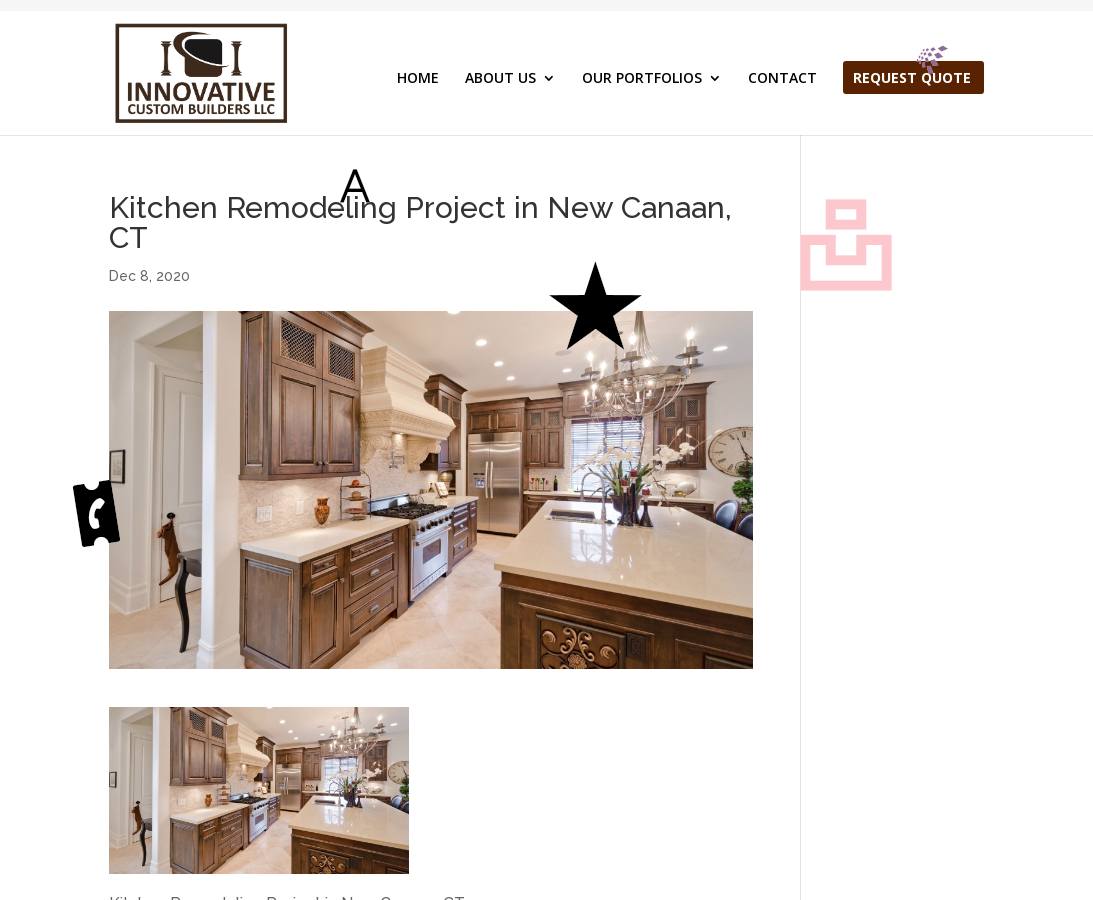 The image size is (1093, 900). Describe the element at coordinates (355, 185) in the screenshot. I see `change the font family in a text editor` at that location.